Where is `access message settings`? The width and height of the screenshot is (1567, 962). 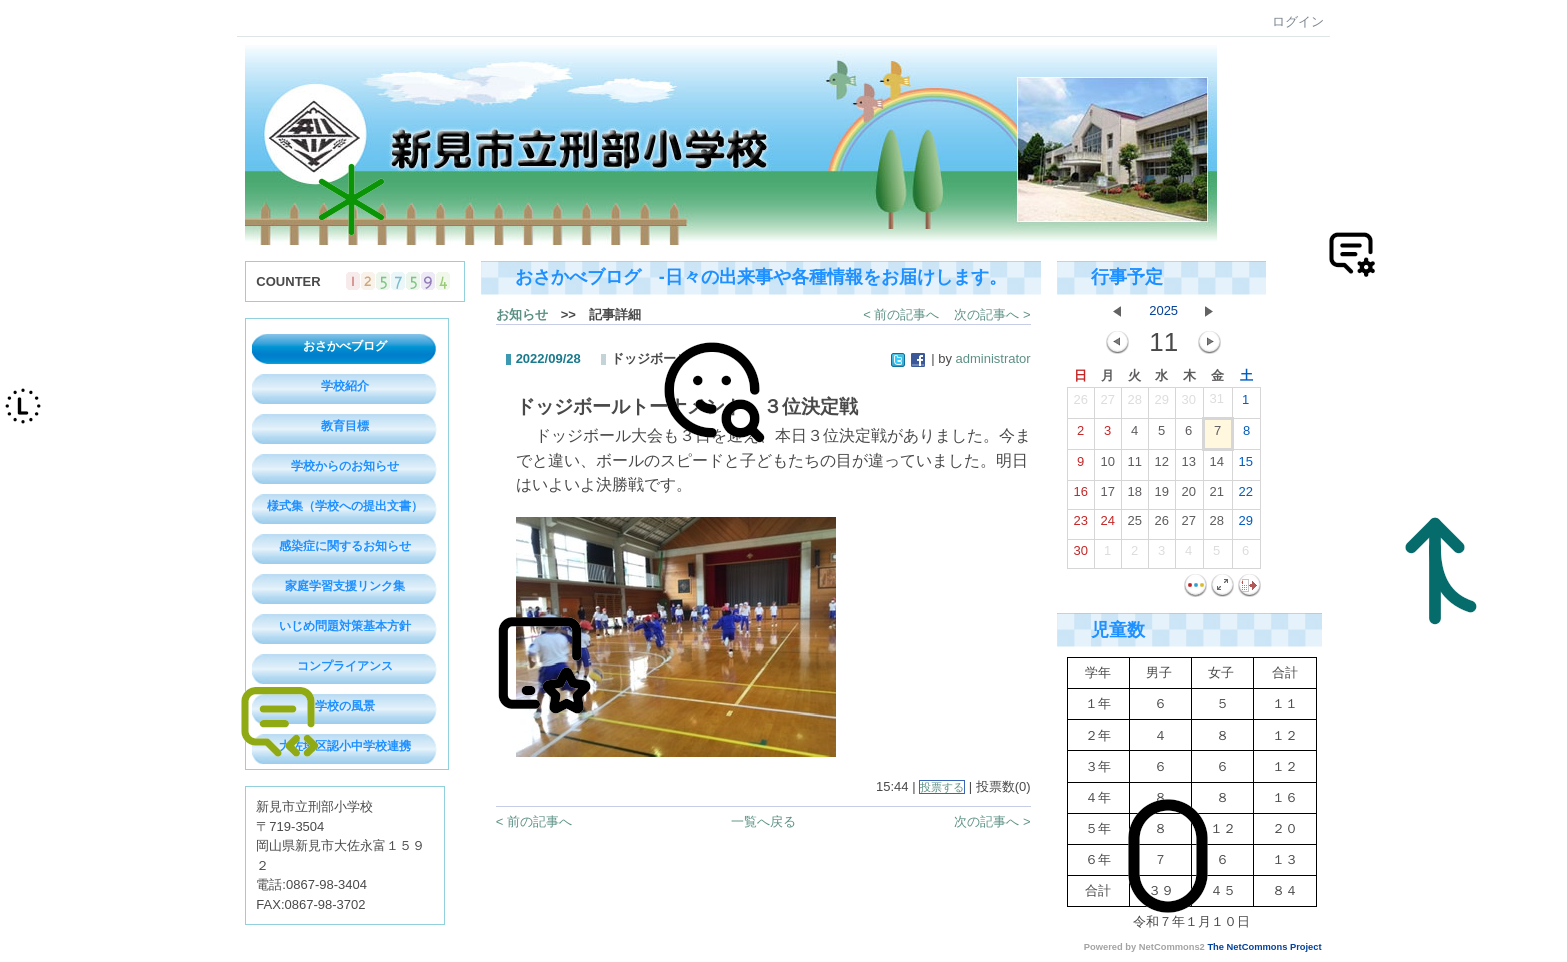 access message settings is located at coordinates (1351, 252).